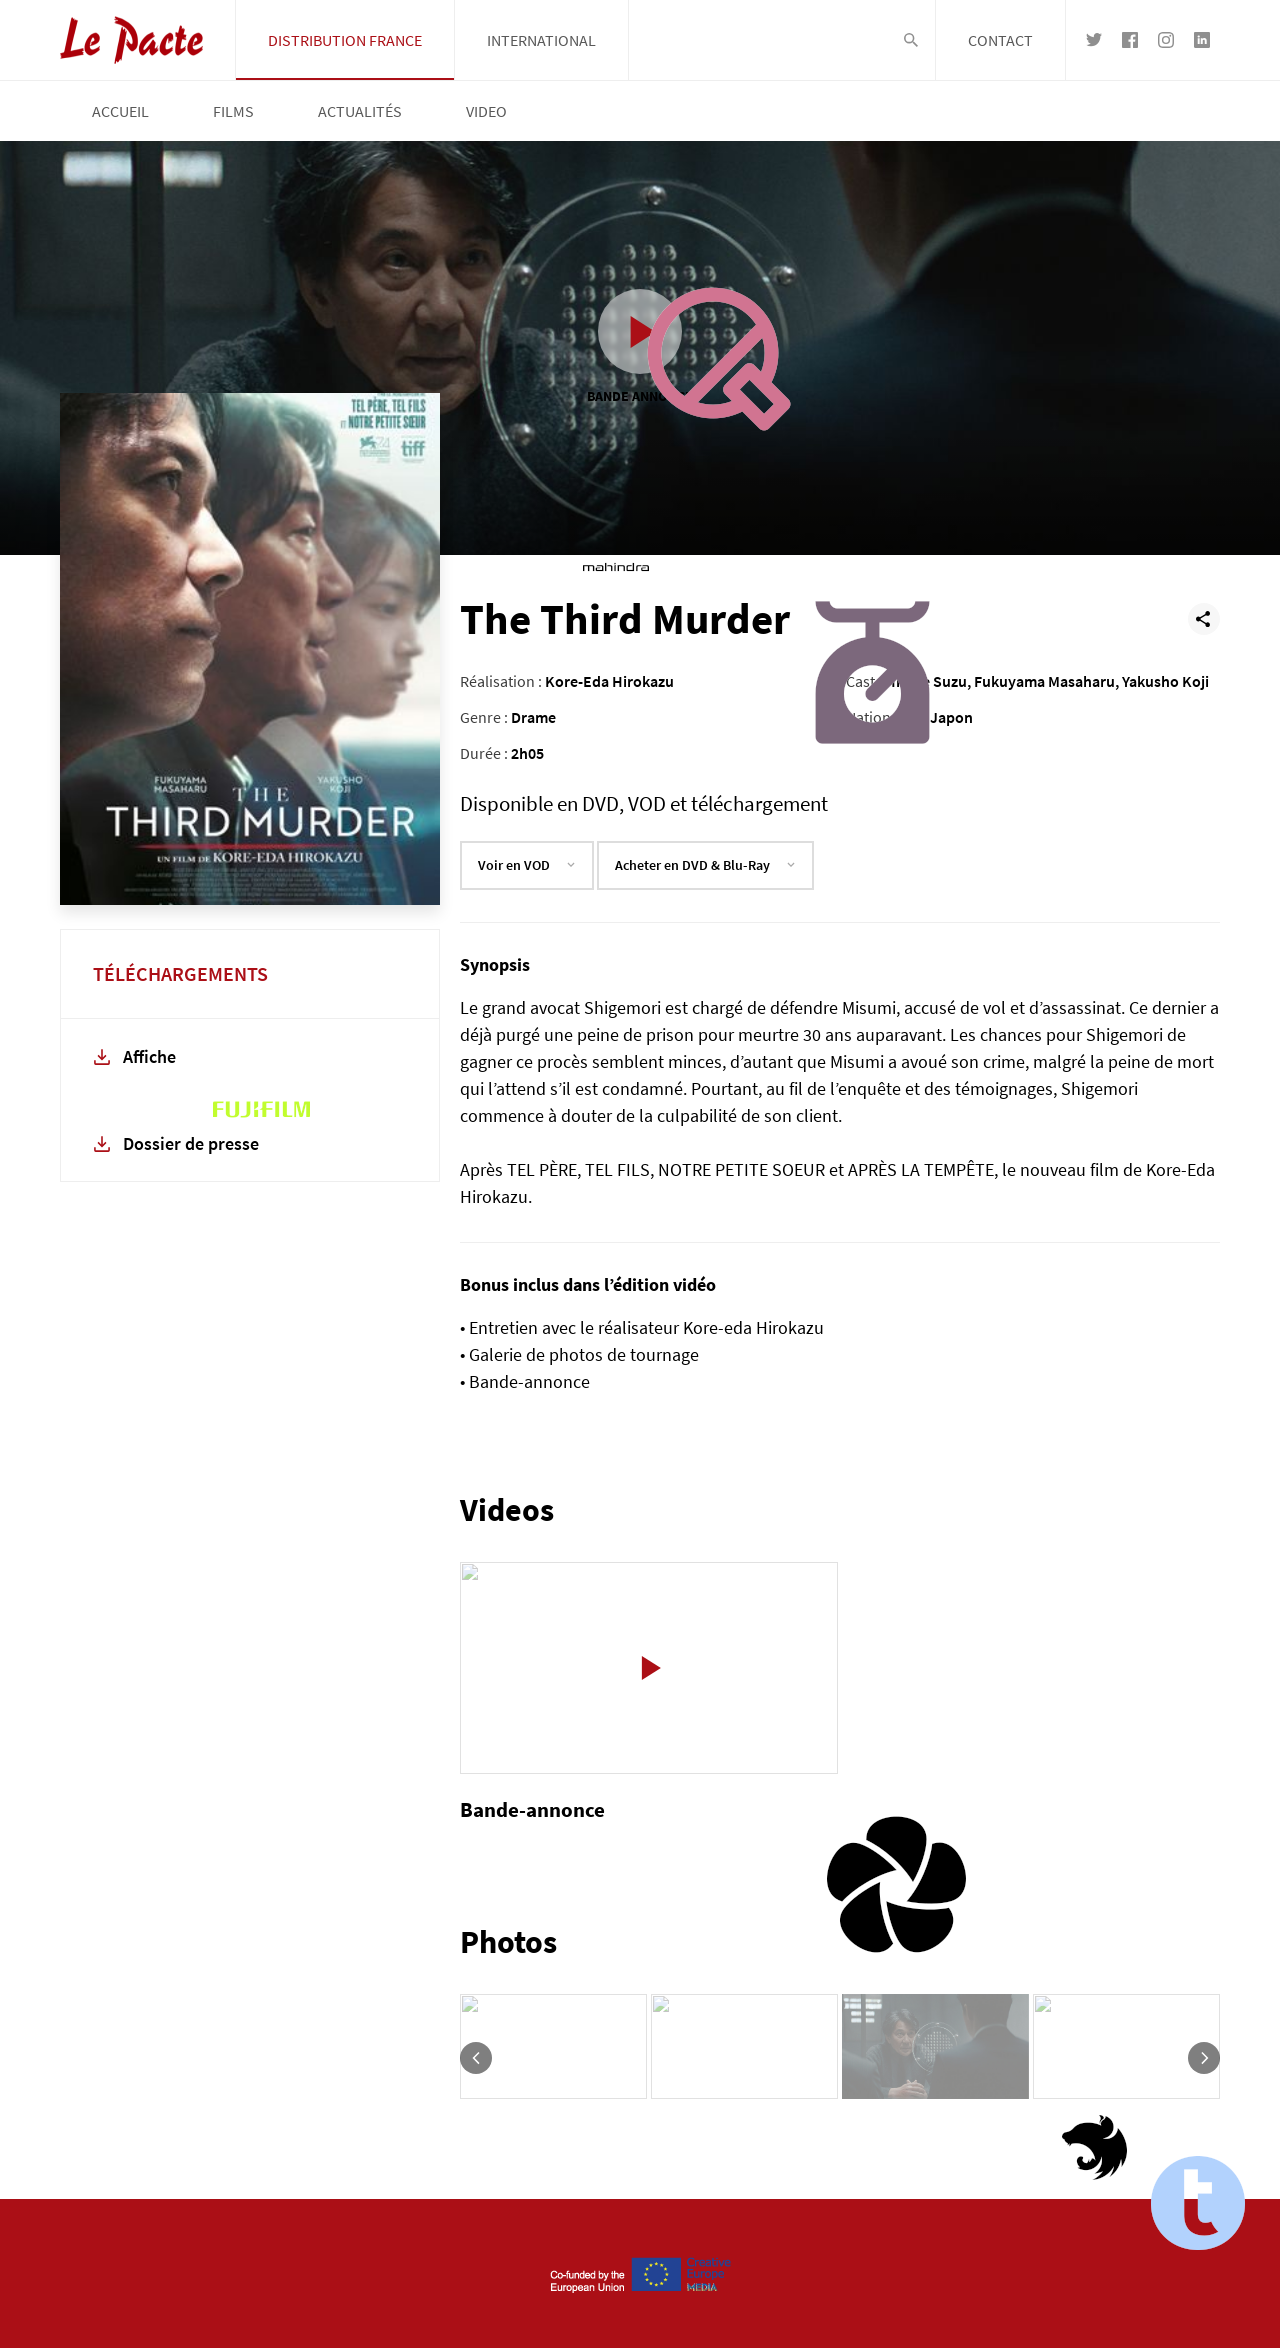 The image size is (1280, 2348). What do you see at coordinates (1198, 2203) in the screenshot?
I see `teradata brand logo` at bounding box center [1198, 2203].